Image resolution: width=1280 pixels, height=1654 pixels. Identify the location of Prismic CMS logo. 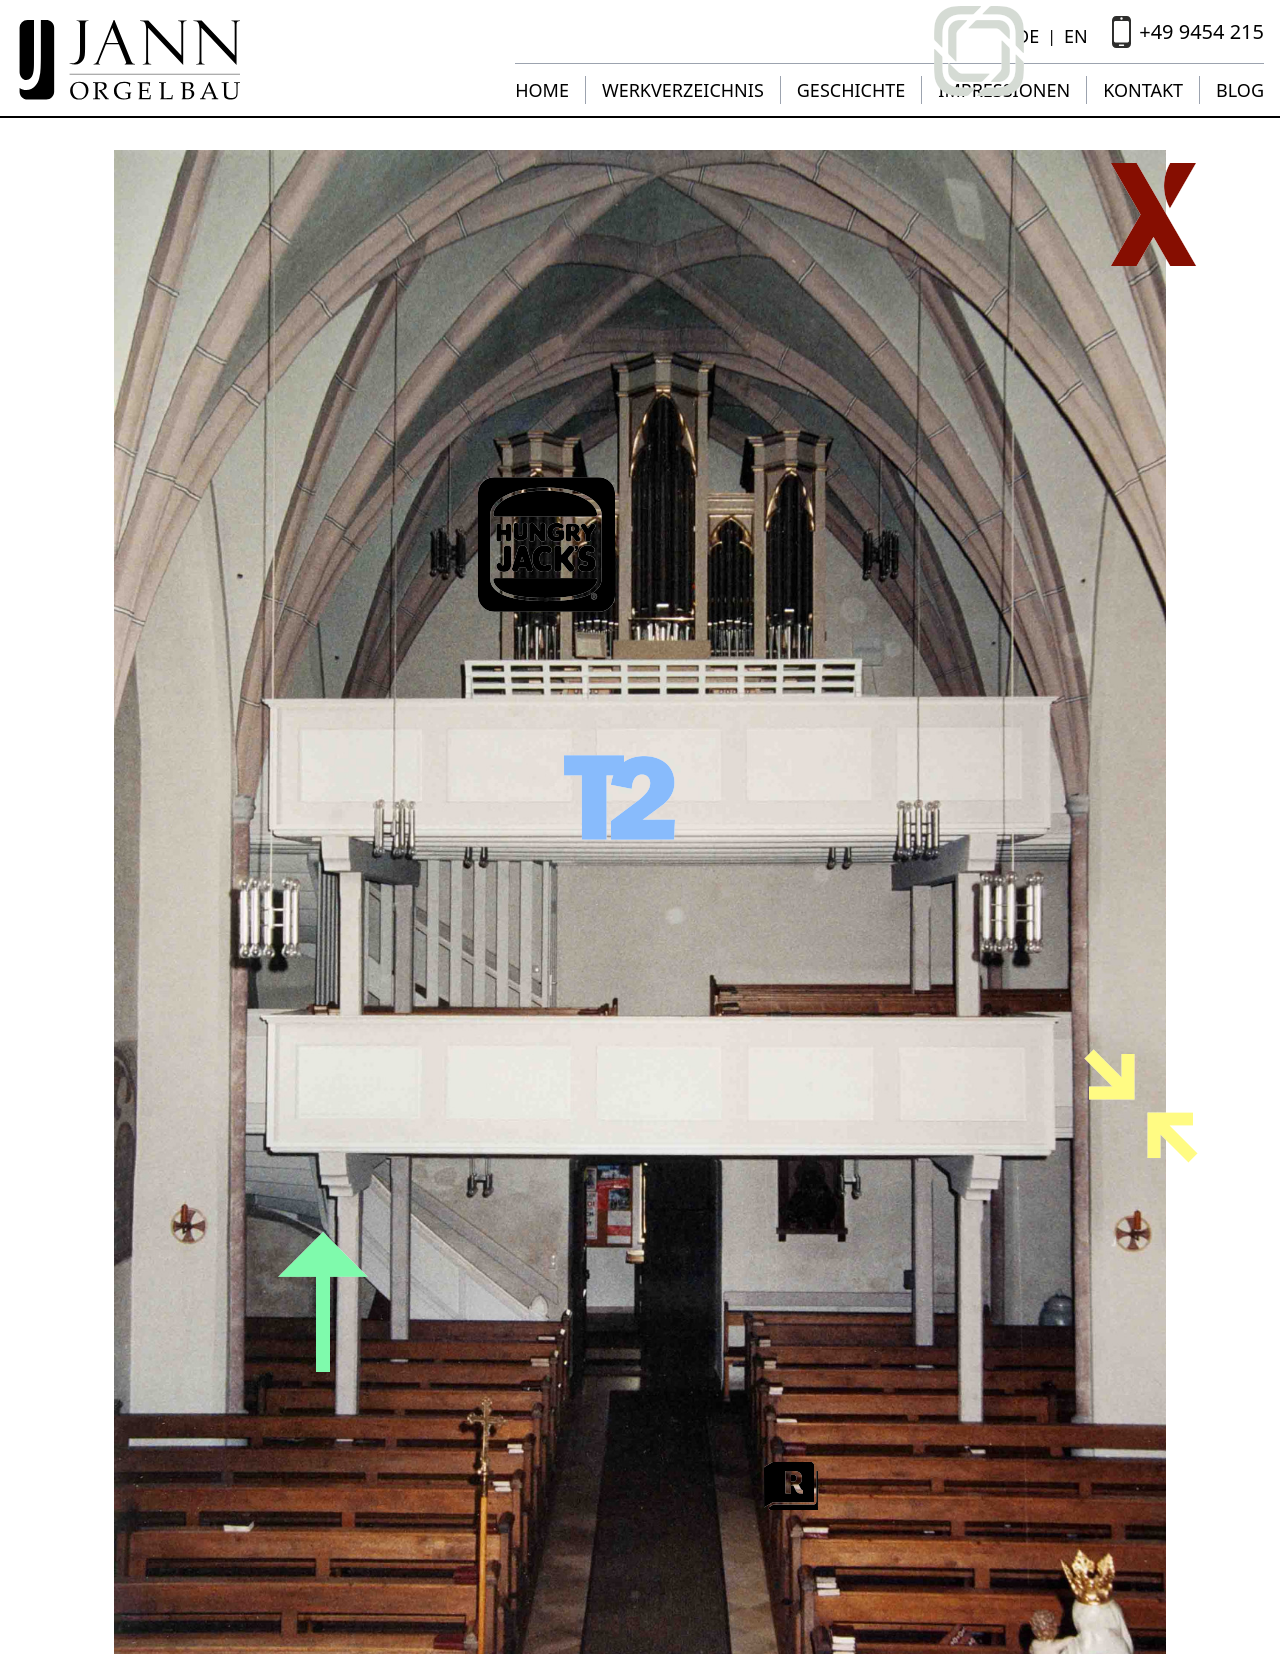
(979, 51).